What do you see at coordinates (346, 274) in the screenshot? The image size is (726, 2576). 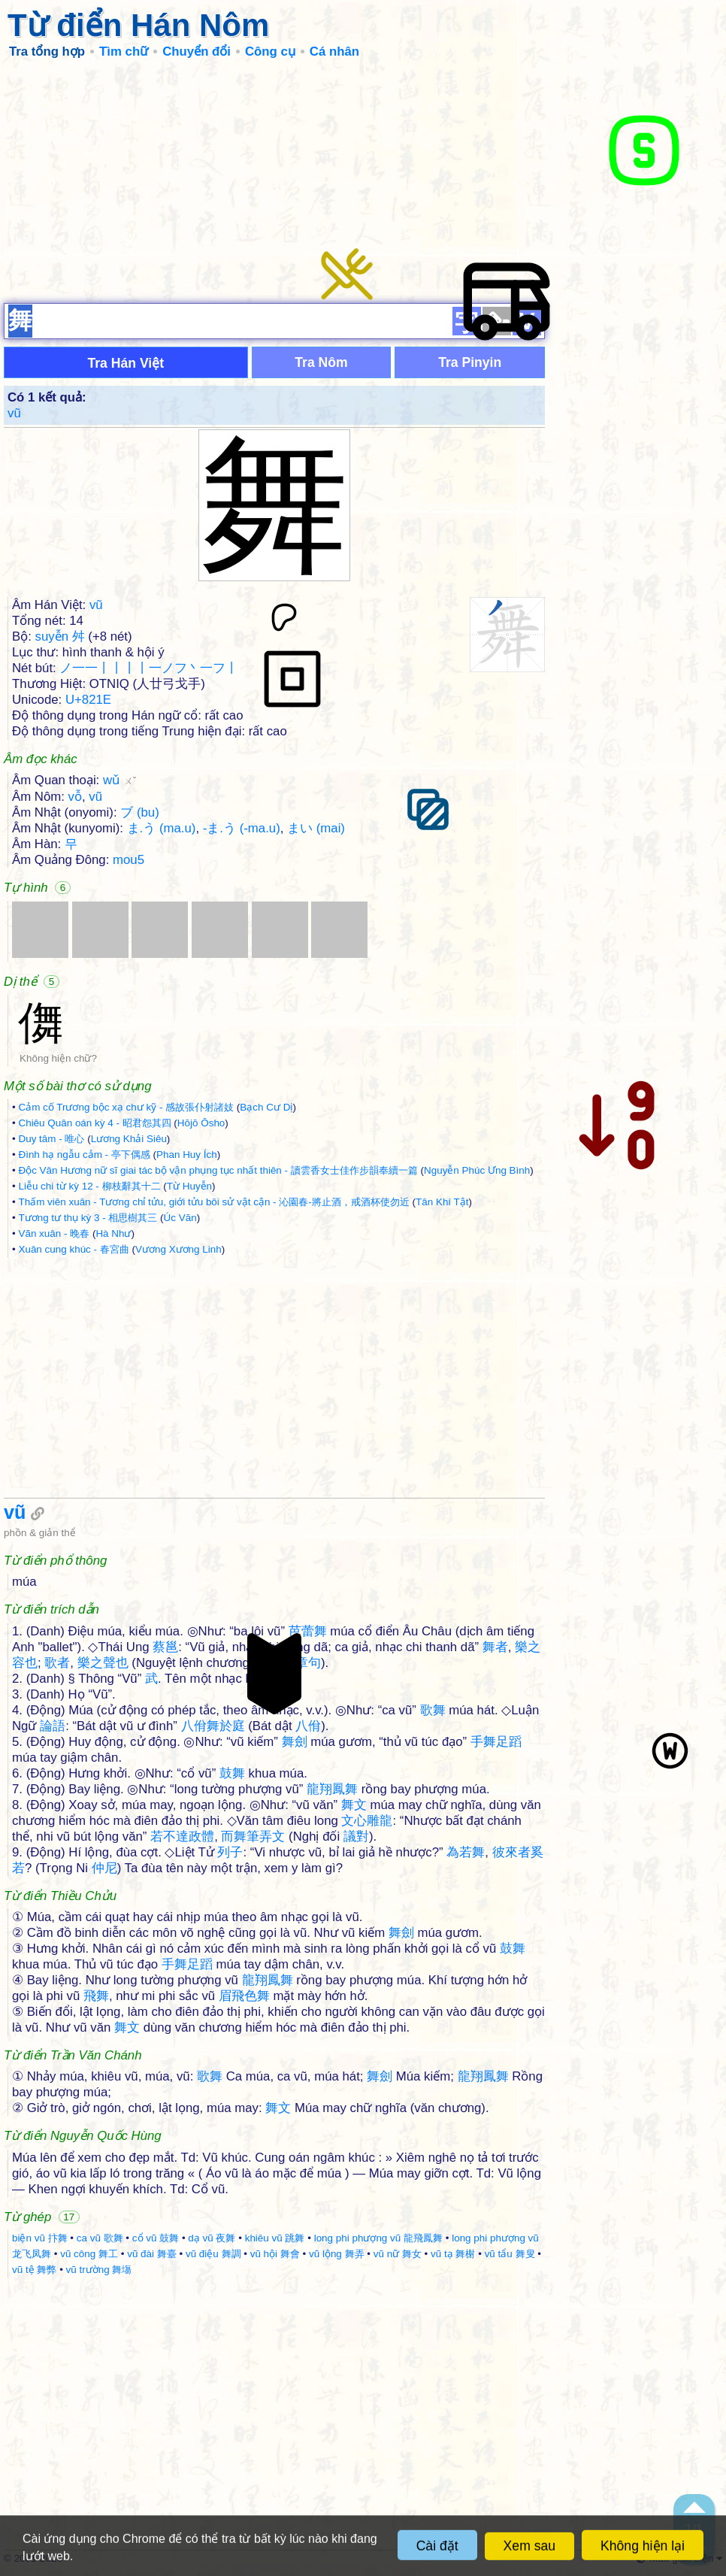 I see `restaurant or dining location` at bounding box center [346, 274].